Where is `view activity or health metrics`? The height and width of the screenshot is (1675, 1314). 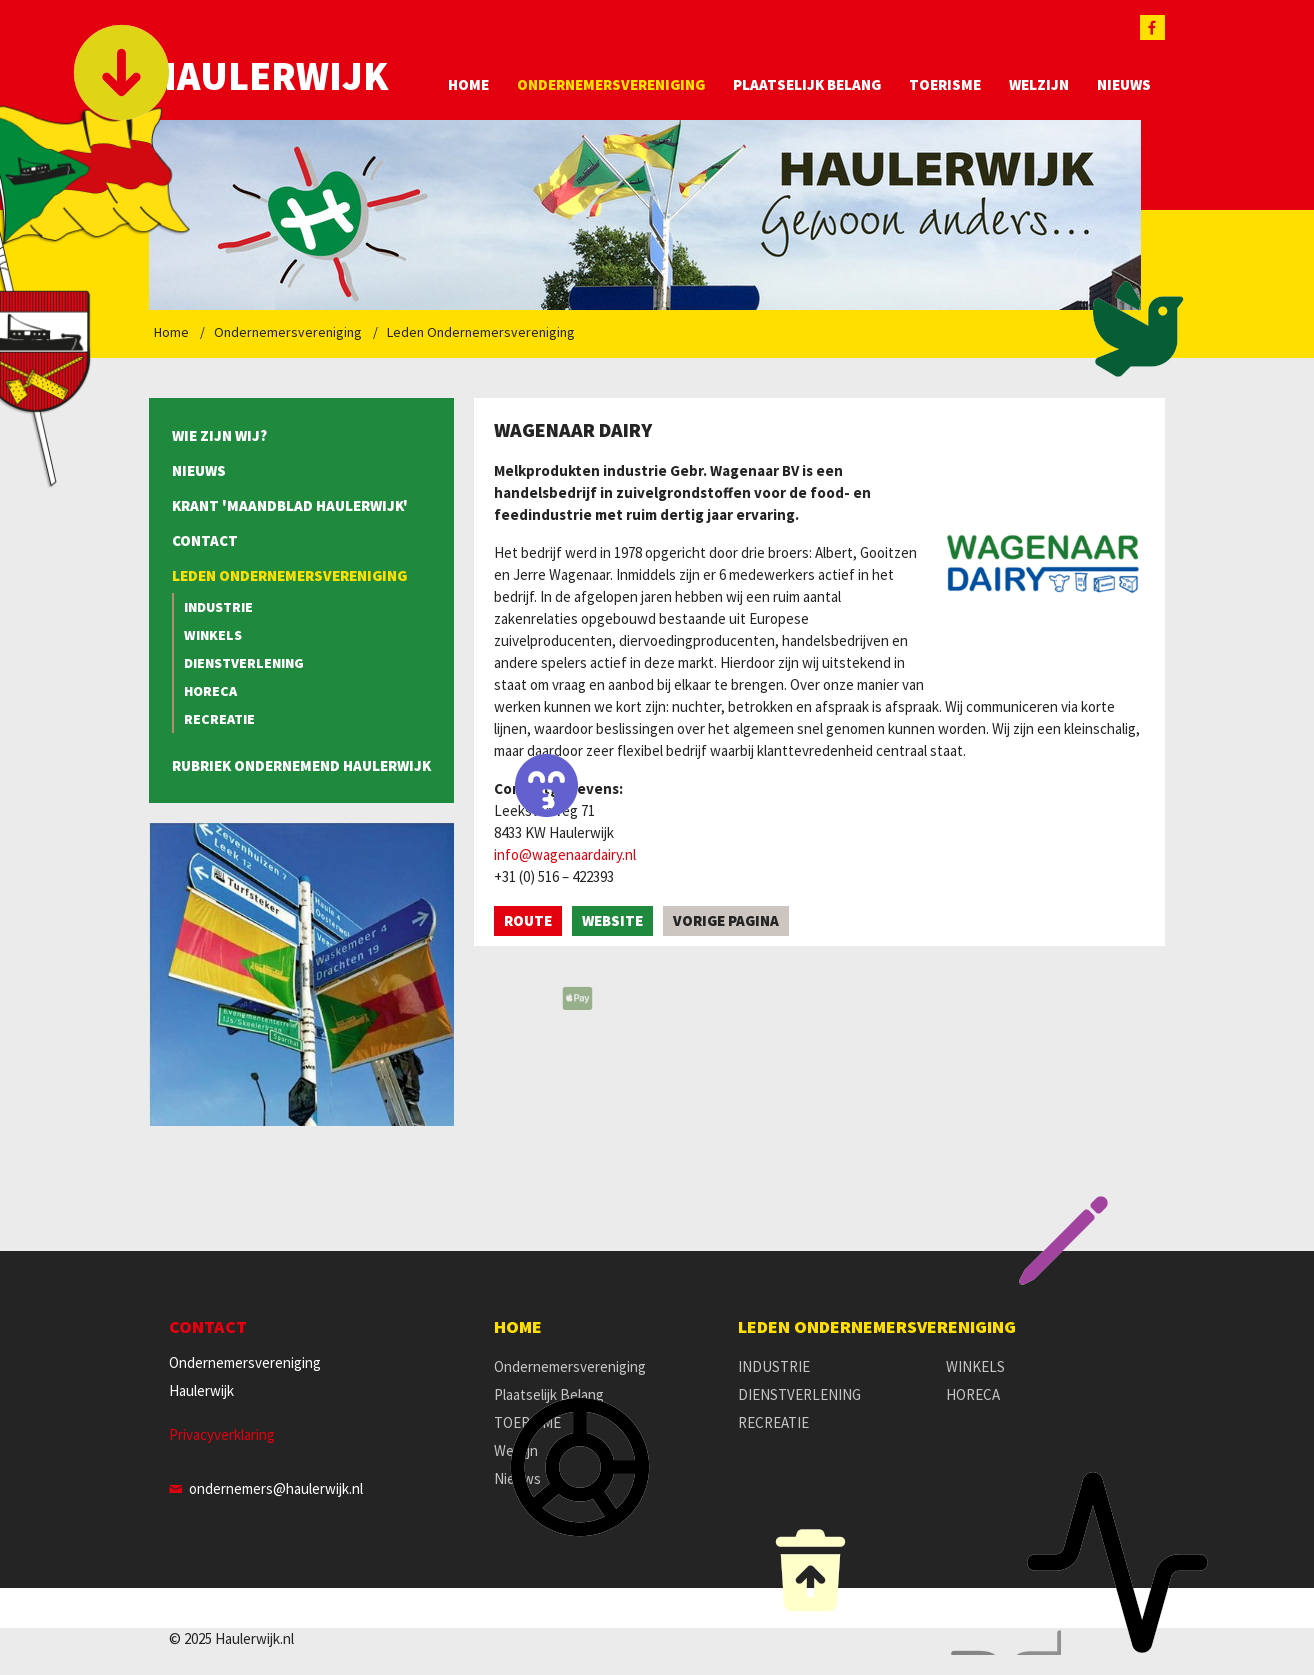 view activity or health metrics is located at coordinates (1117, 1562).